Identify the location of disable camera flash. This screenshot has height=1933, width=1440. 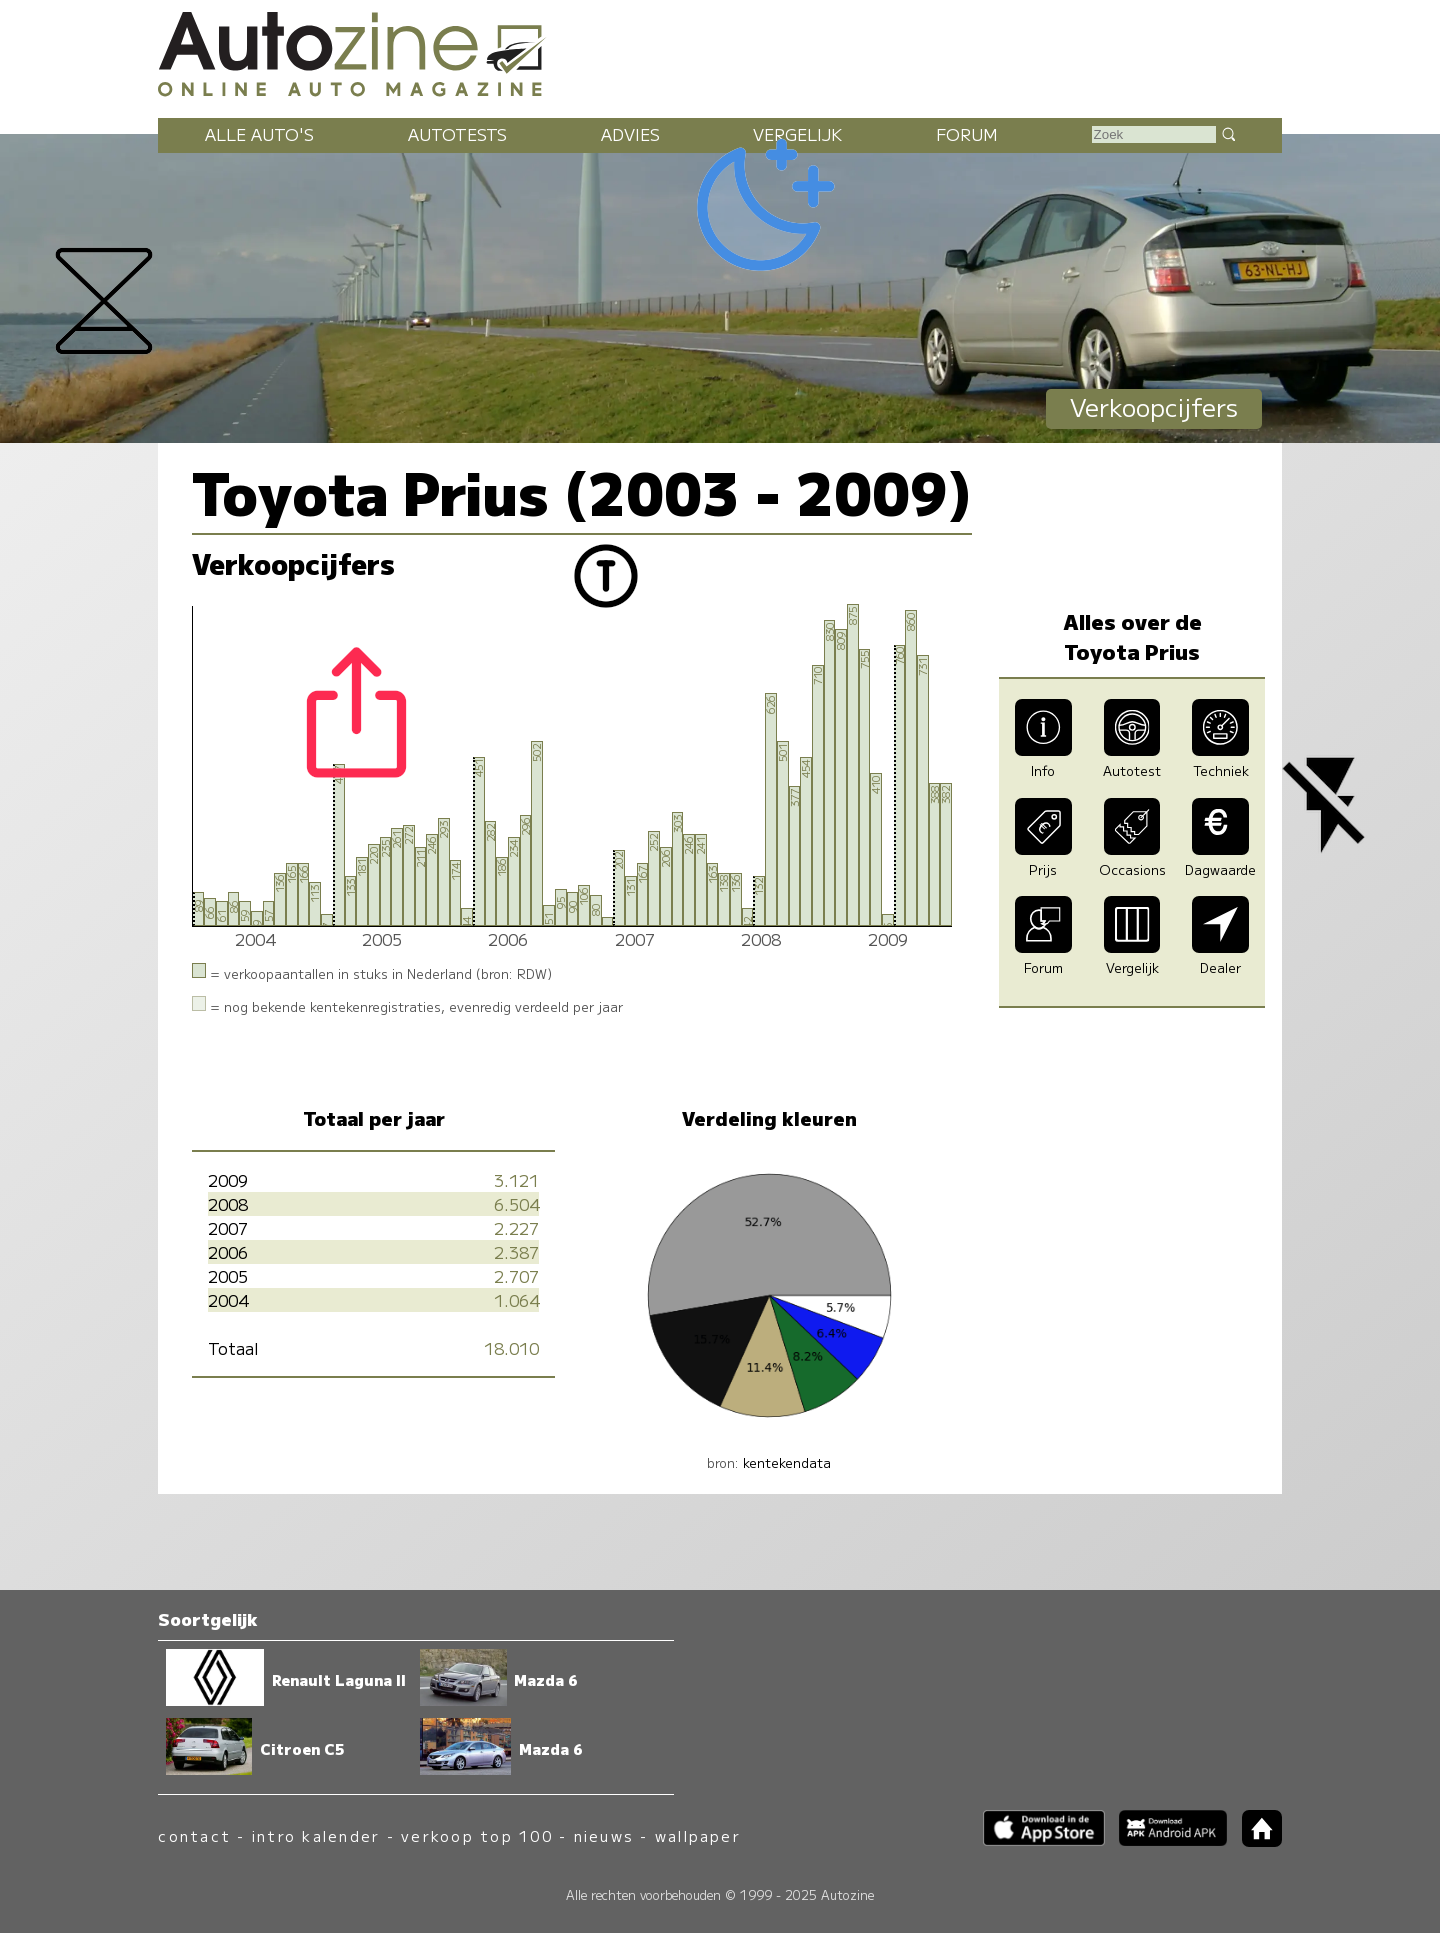
(1330, 805).